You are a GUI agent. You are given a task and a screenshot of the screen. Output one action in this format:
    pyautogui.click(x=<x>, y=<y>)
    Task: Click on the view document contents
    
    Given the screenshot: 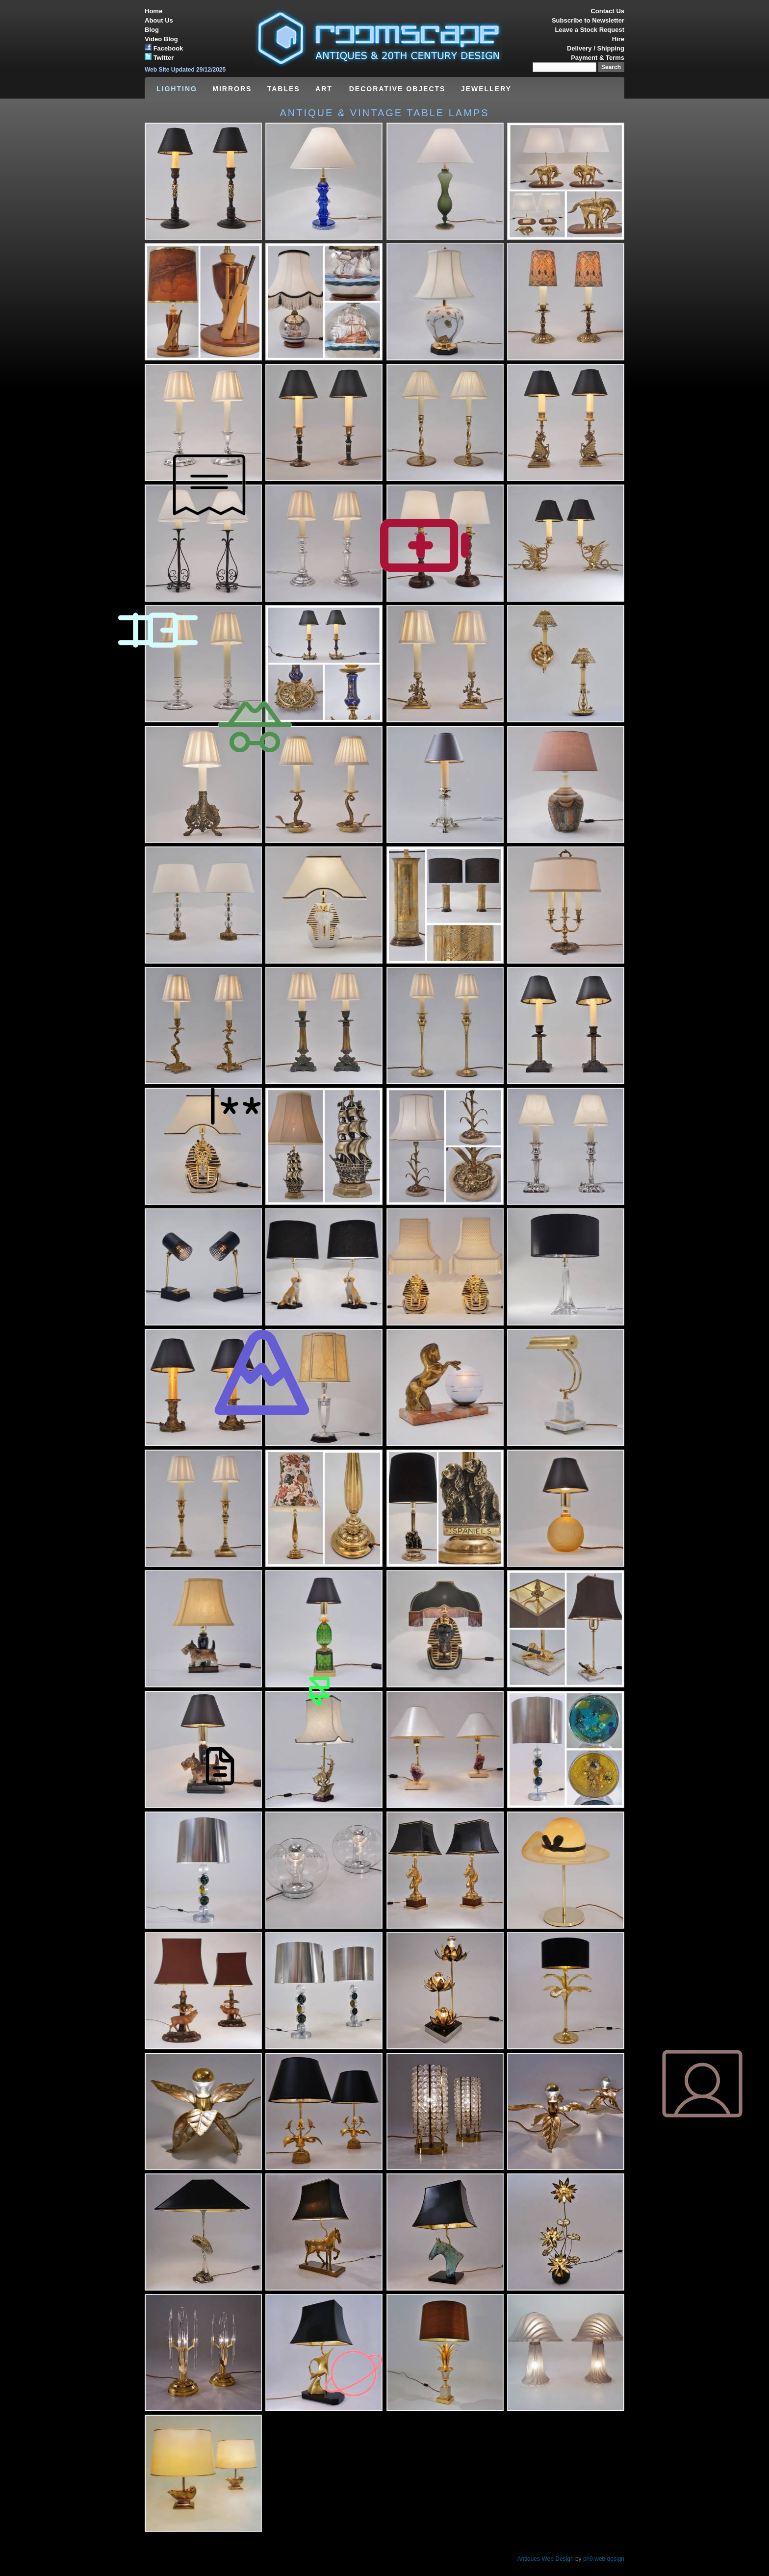 What is the action you would take?
    pyautogui.click(x=220, y=1766)
    